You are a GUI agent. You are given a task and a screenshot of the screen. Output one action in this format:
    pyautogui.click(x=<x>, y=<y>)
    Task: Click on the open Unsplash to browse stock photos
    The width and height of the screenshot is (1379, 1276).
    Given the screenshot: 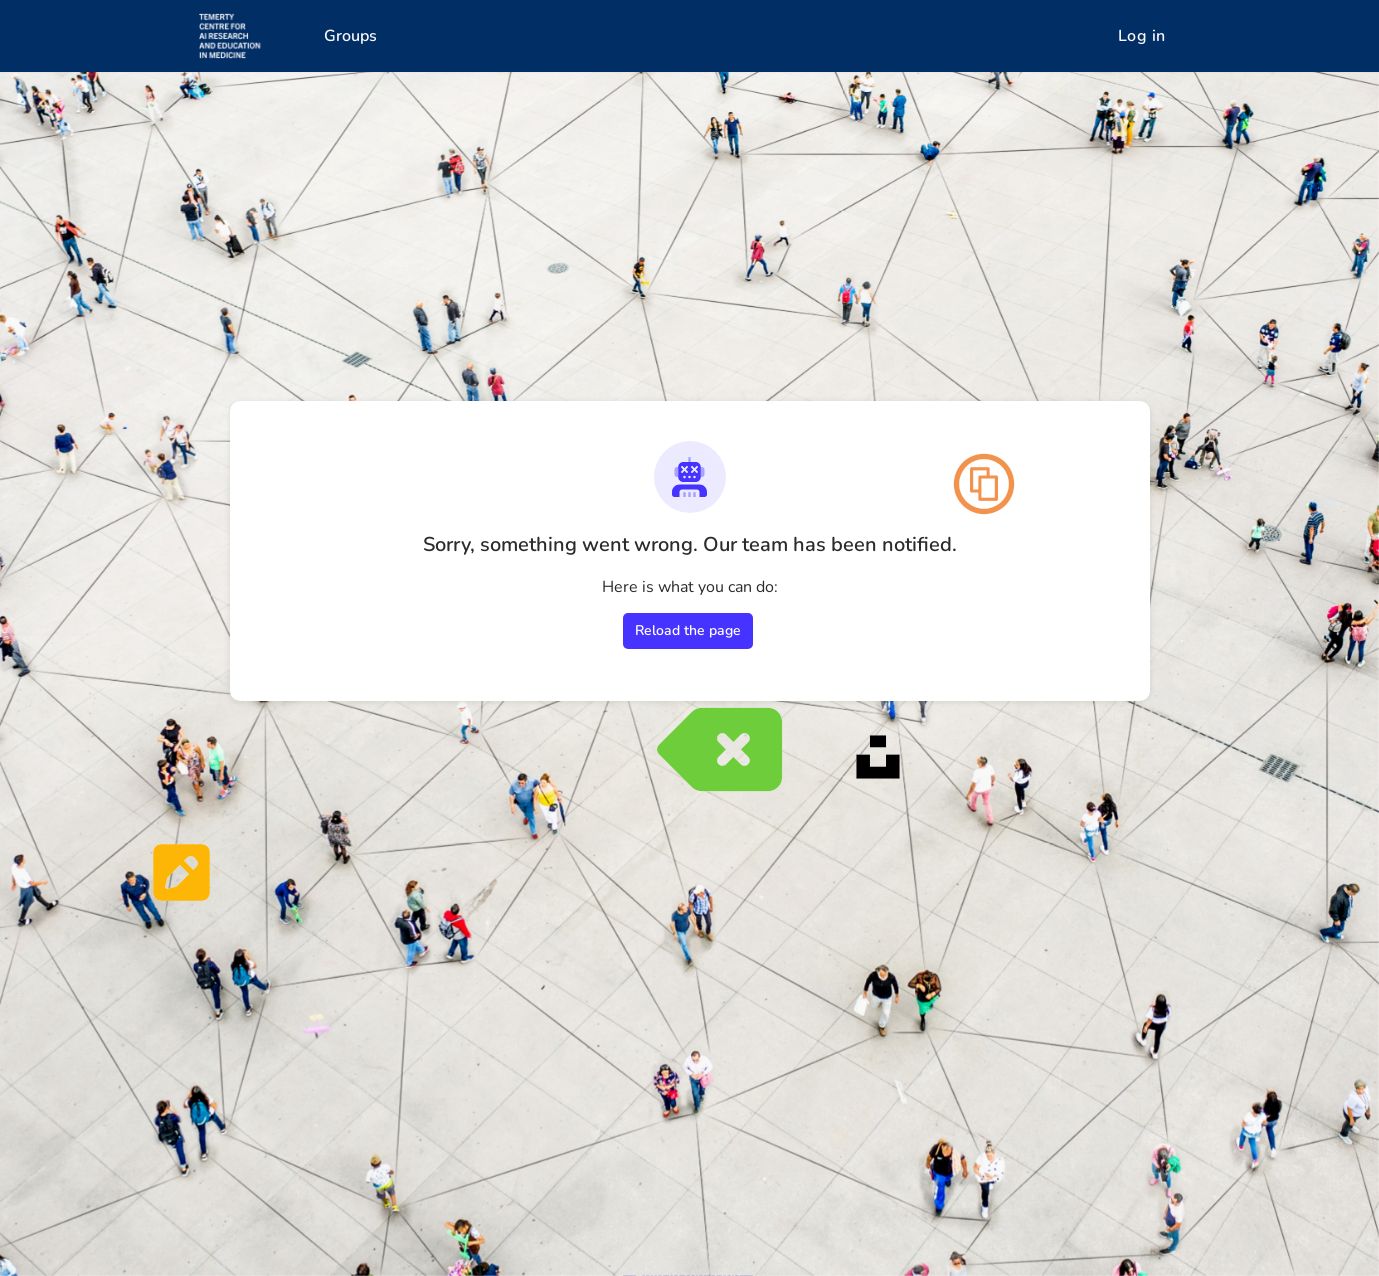 What is the action you would take?
    pyautogui.click(x=878, y=757)
    